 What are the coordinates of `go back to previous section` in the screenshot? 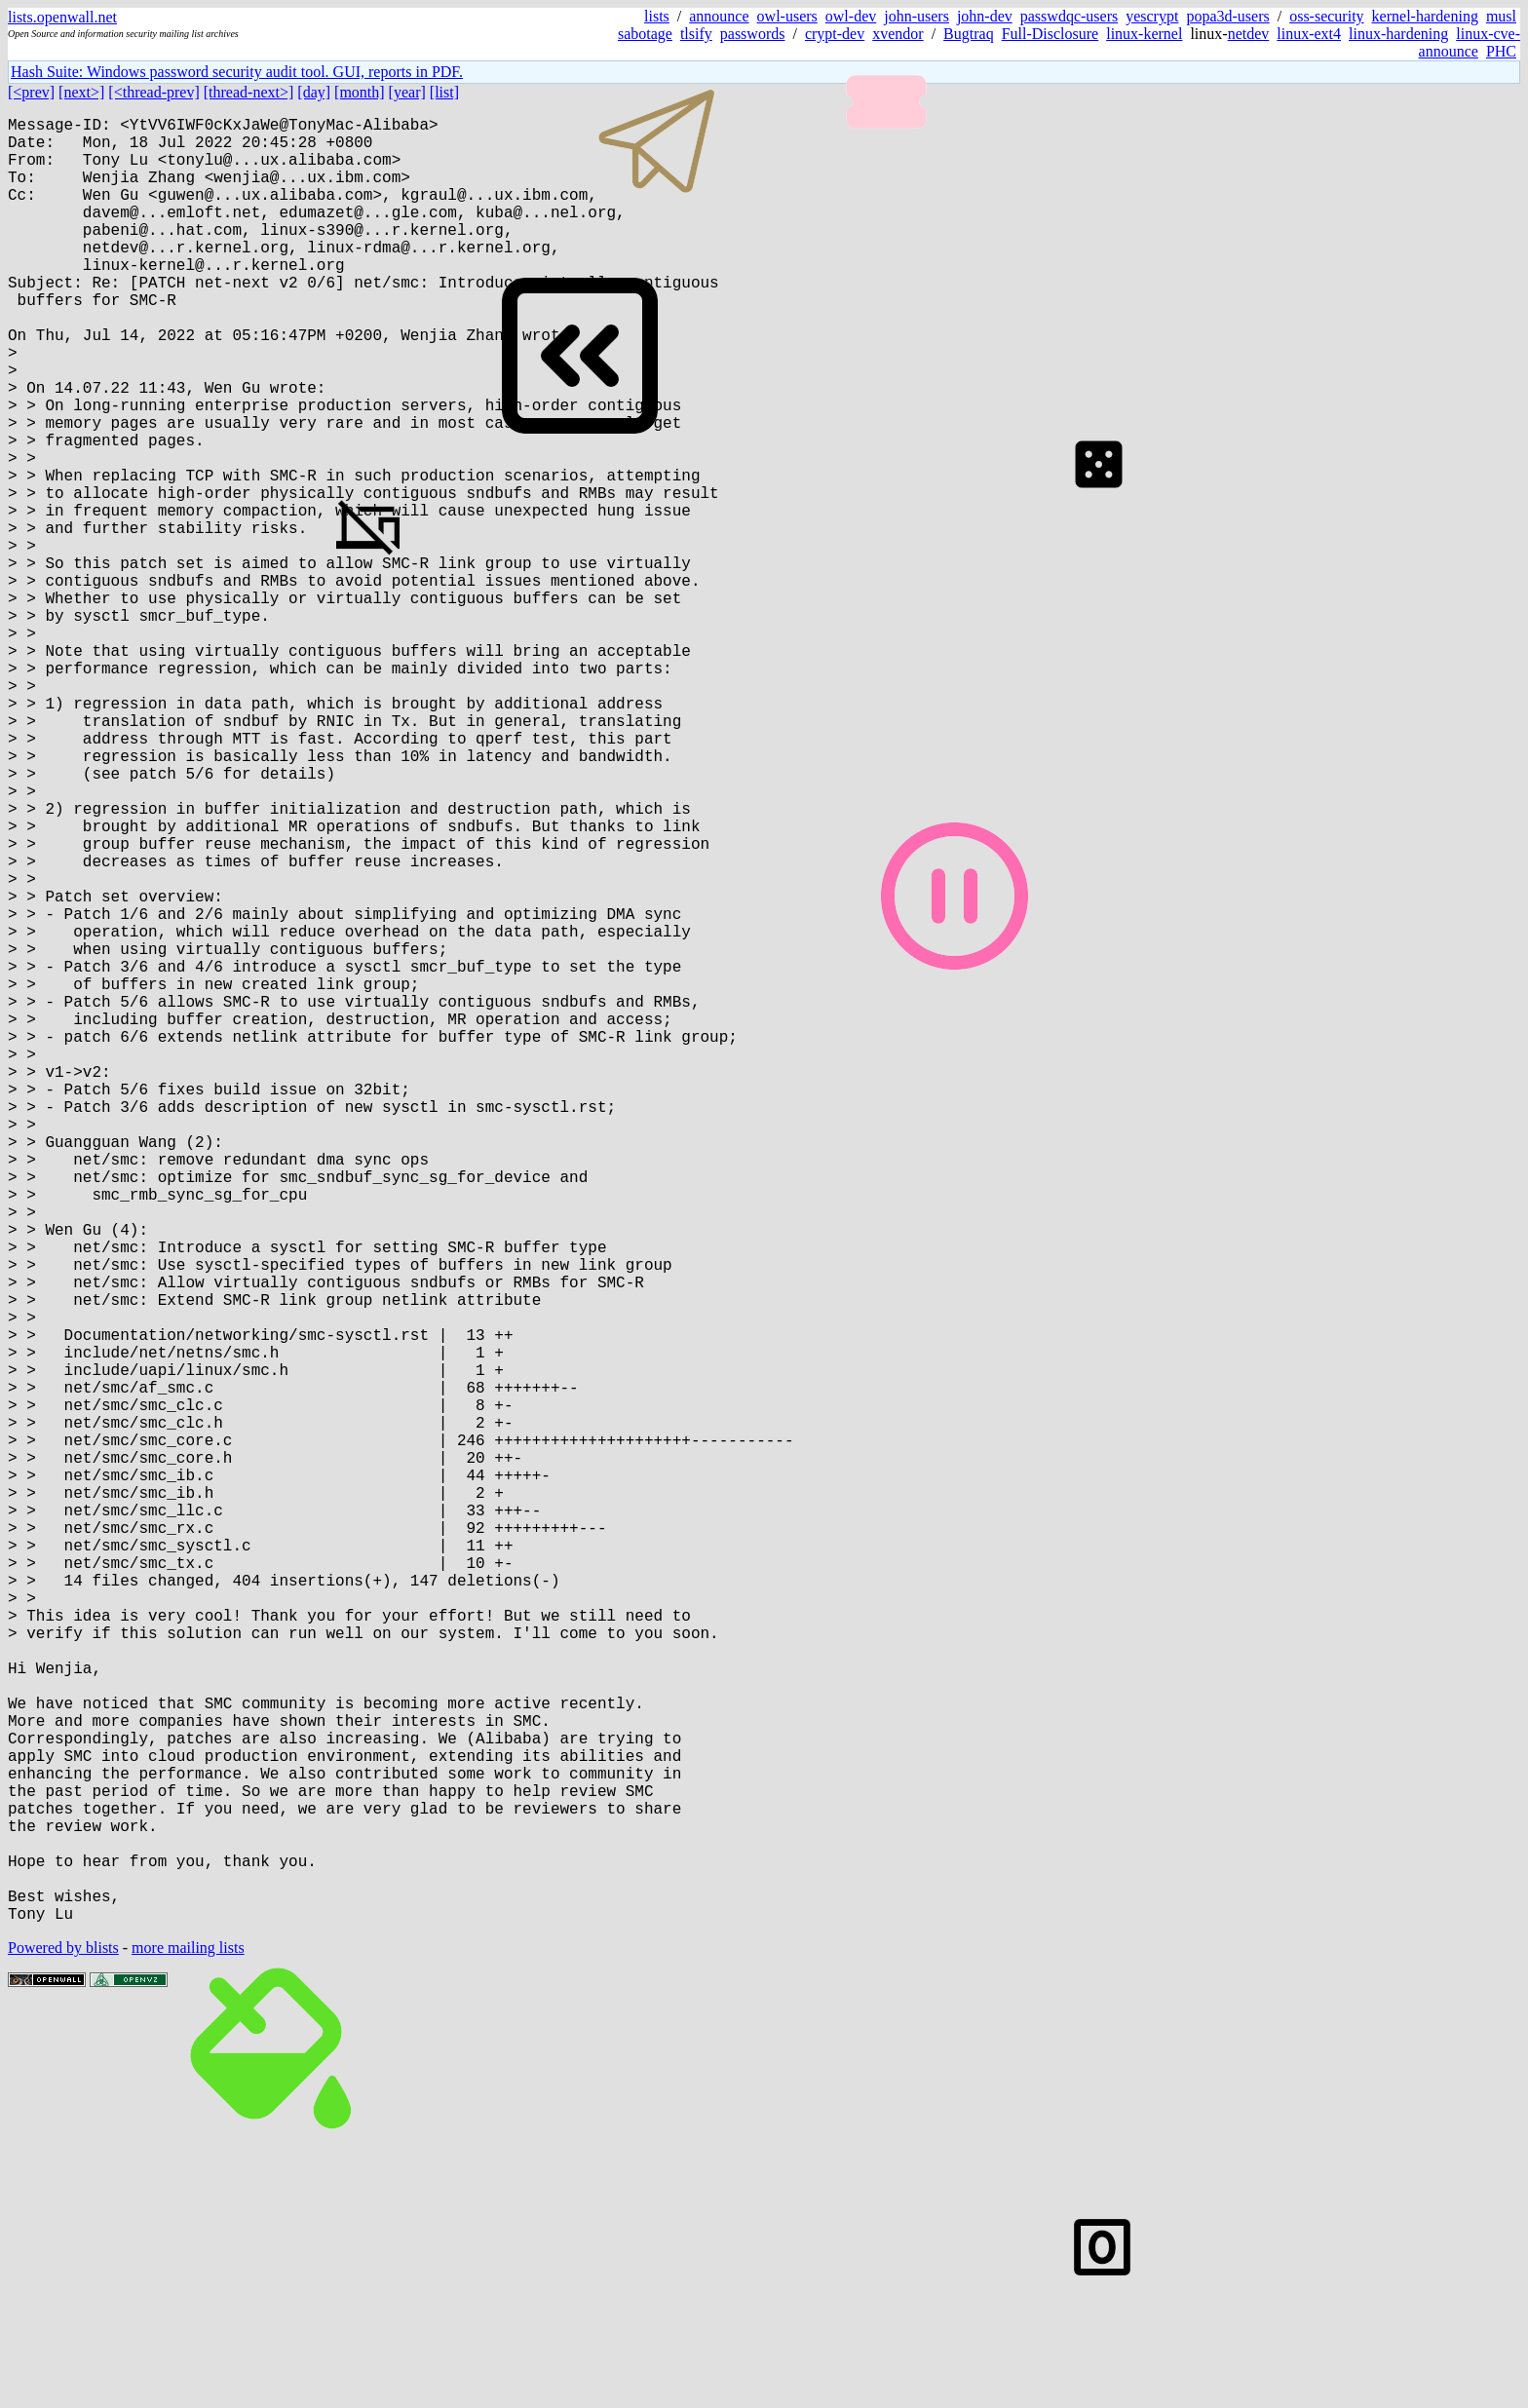 It's located at (580, 356).